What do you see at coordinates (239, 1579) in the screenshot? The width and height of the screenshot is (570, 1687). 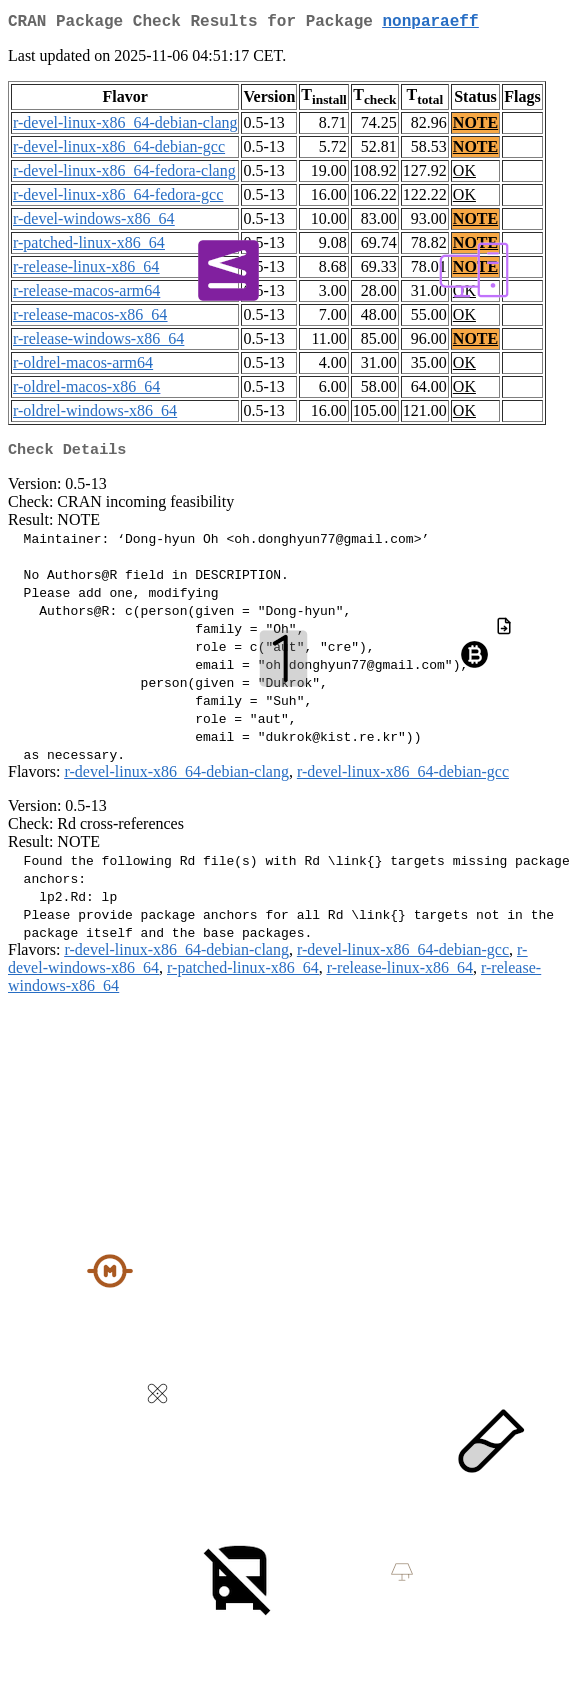 I see `no transfer available at this stop` at bounding box center [239, 1579].